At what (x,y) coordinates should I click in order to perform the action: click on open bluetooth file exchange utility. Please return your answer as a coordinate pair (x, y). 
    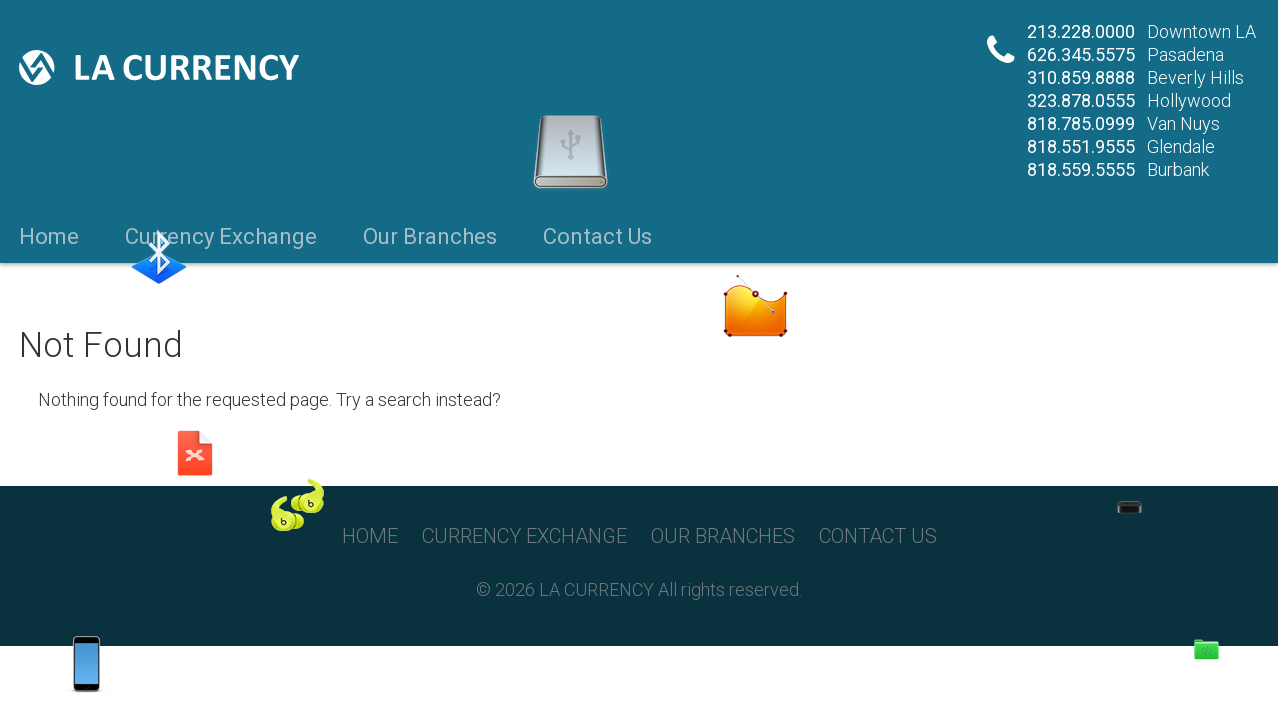
    Looking at the image, I should click on (158, 257).